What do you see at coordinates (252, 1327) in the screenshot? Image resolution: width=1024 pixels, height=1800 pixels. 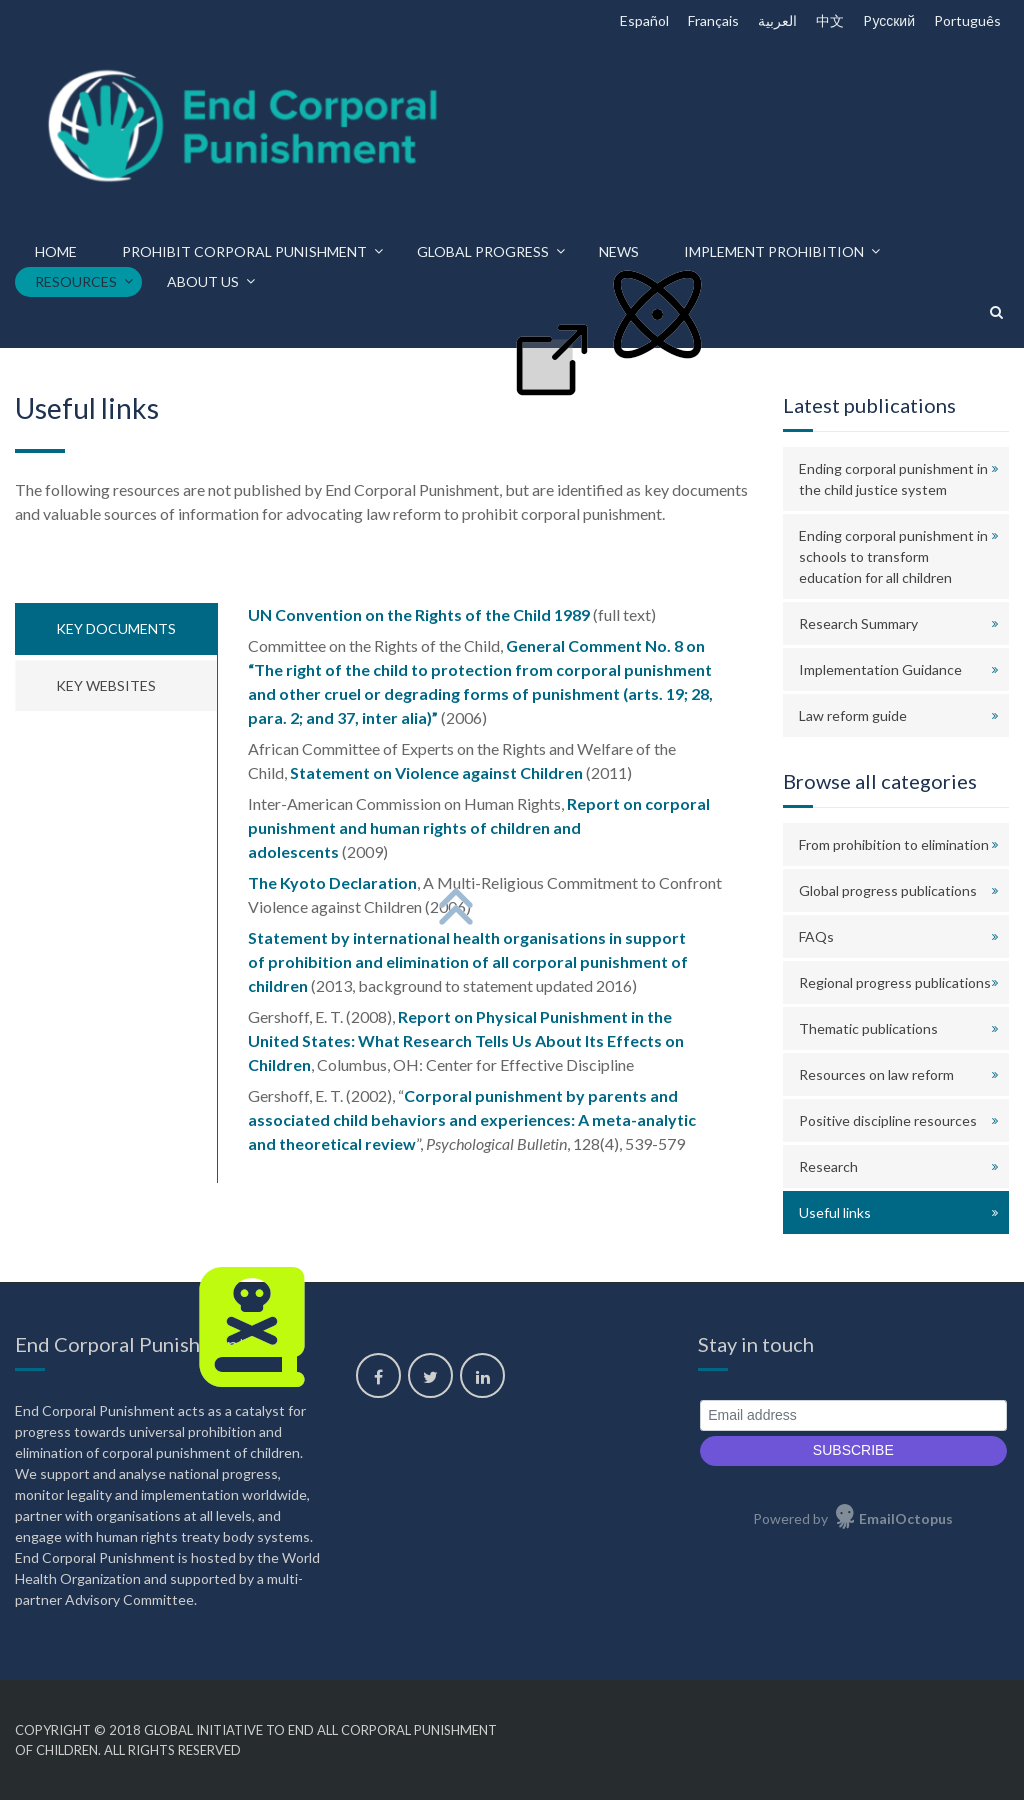 I see `access spooky or halloween-themed content` at bounding box center [252, 1327].